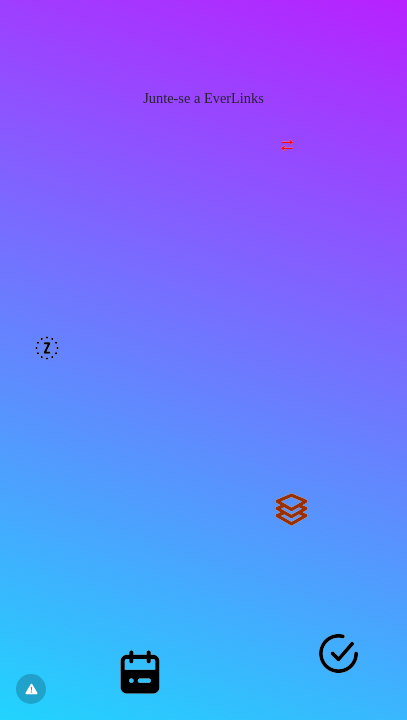 The image size is (407, 720). What do you see at coordinates (140, 672) in the screenshot?
I see `view calendar or scheduled events` at bounding box center [140, 672].